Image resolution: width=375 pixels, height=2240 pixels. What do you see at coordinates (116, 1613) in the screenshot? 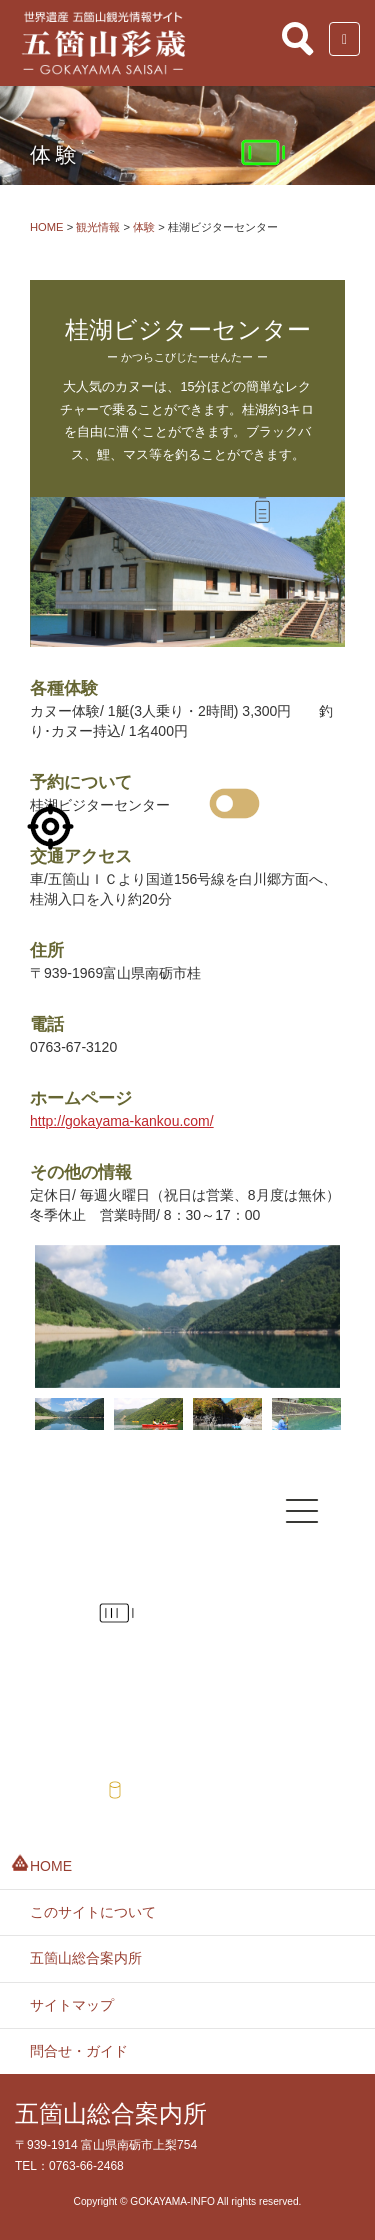
I see `indicates battery is well charged` at bounding box center [116, 1613].